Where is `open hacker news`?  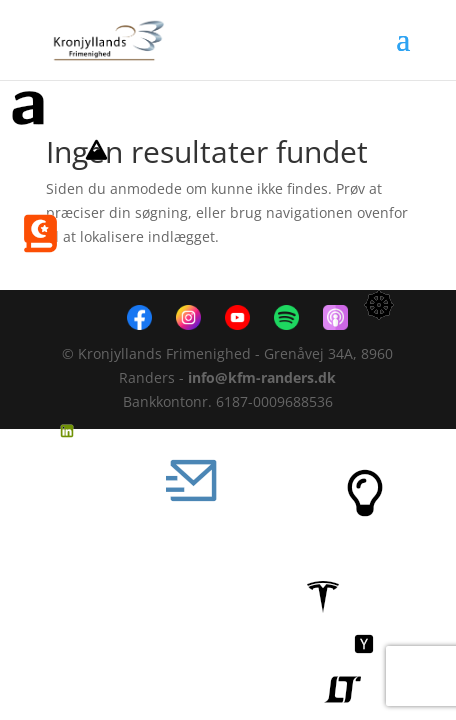 open hacker news is located at coordinates (364, 644).